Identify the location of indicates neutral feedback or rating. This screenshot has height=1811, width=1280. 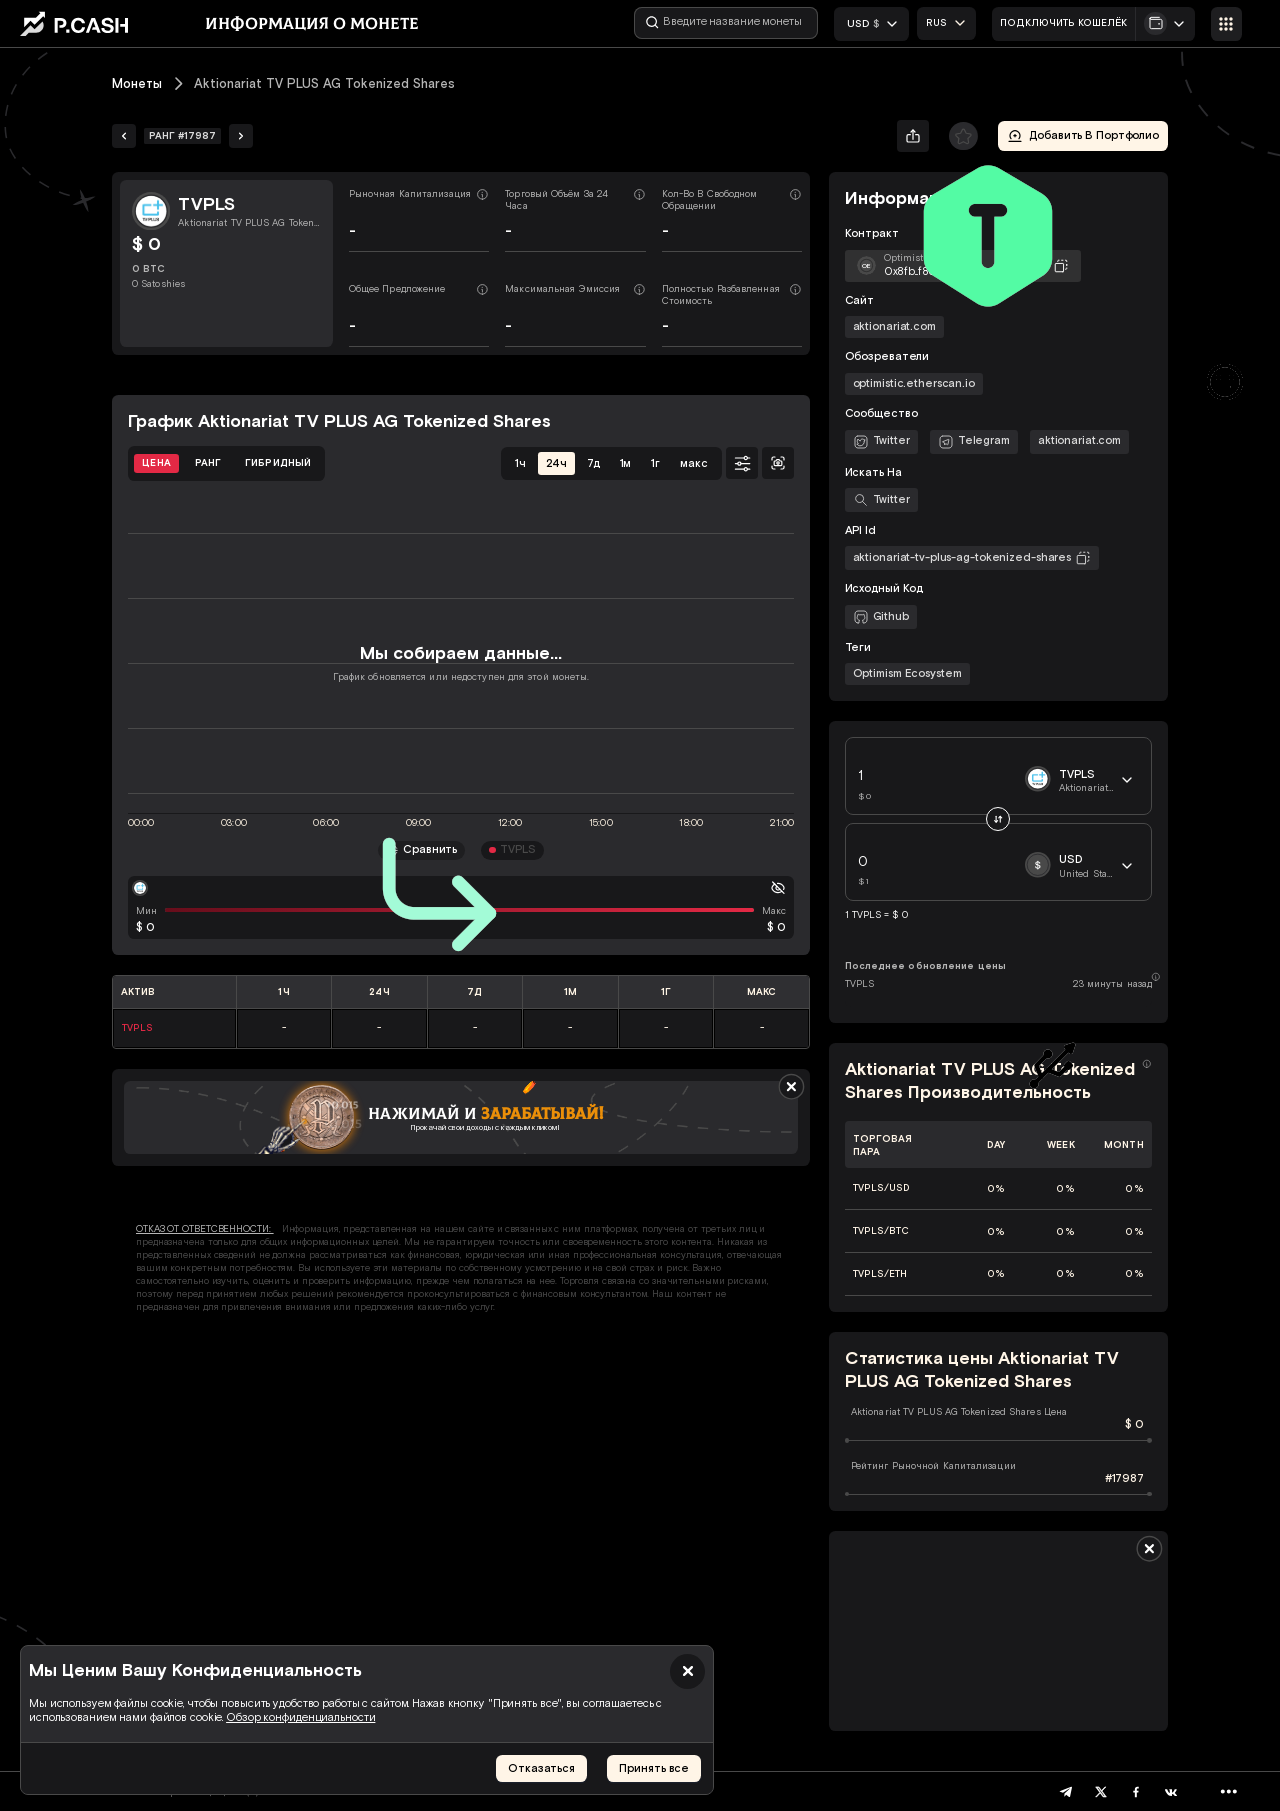
(1225, 382).